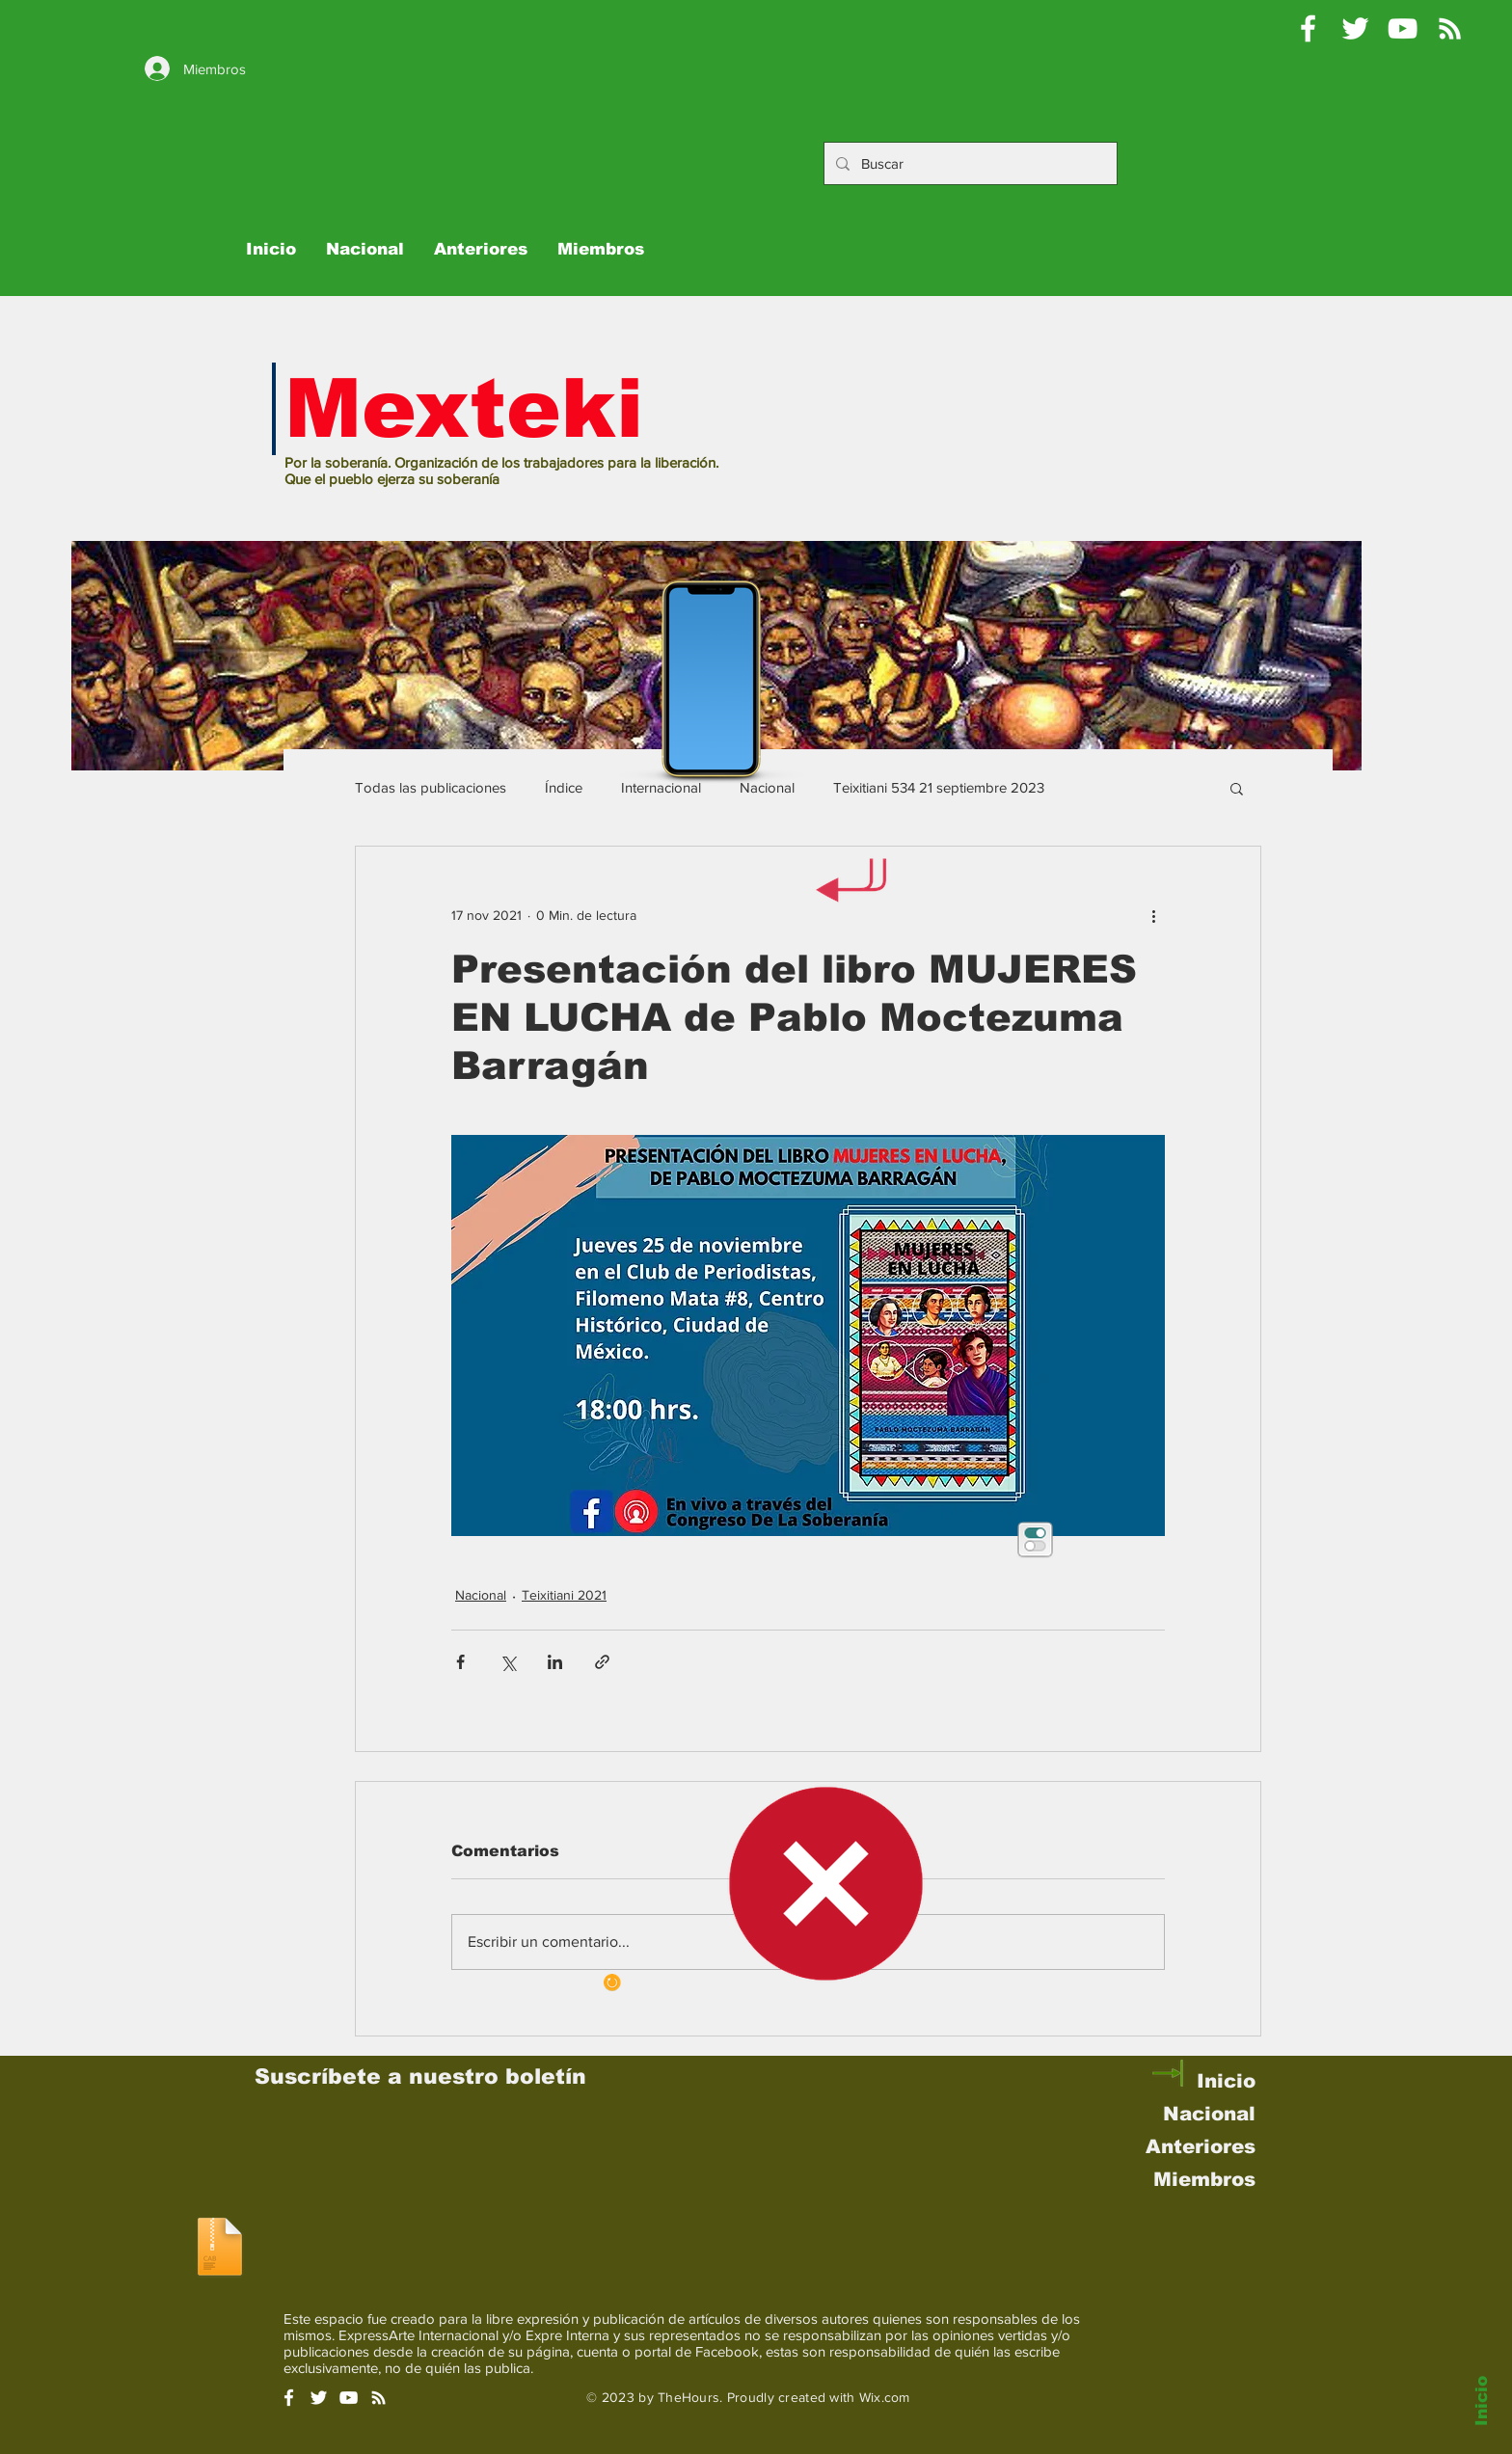 The width and height of the screenshot is (1512, 2454). I want to click on iPhone 11 device icon, so click(711, 682).